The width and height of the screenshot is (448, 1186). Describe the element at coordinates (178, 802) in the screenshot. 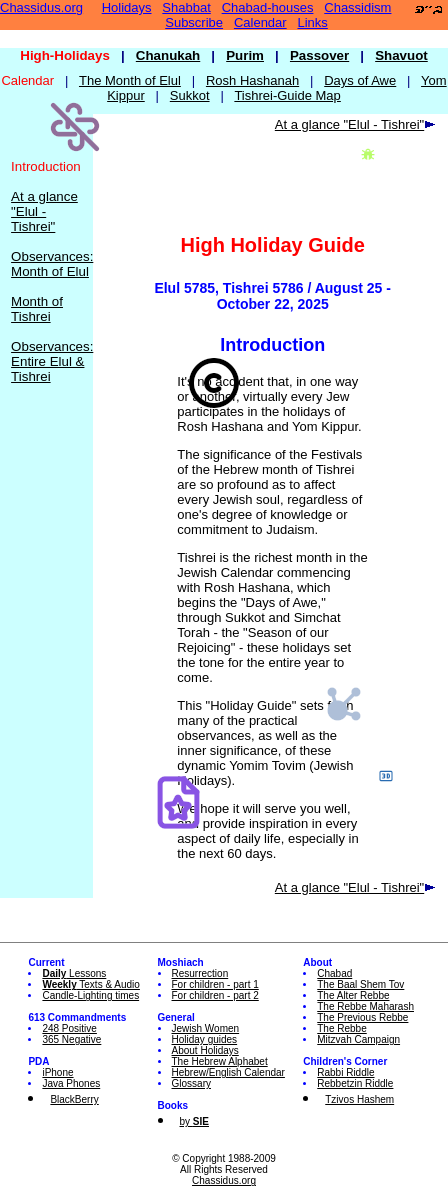

I see `mark a file as favorite` at that location.